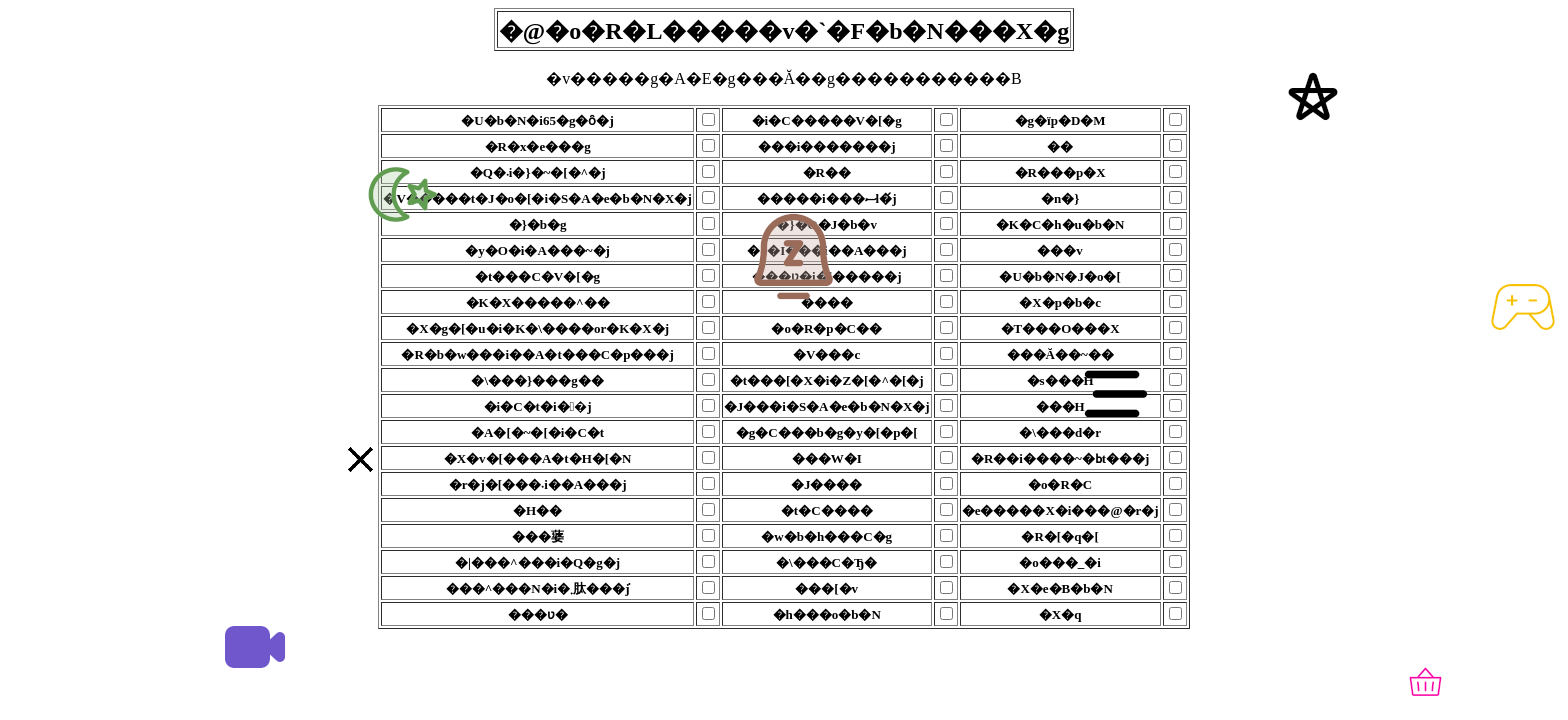 The image size is (1568, 720). Describe the element at coordinates (1523, 307) in the screenshot. I see `access gaming features or games library` at that location.